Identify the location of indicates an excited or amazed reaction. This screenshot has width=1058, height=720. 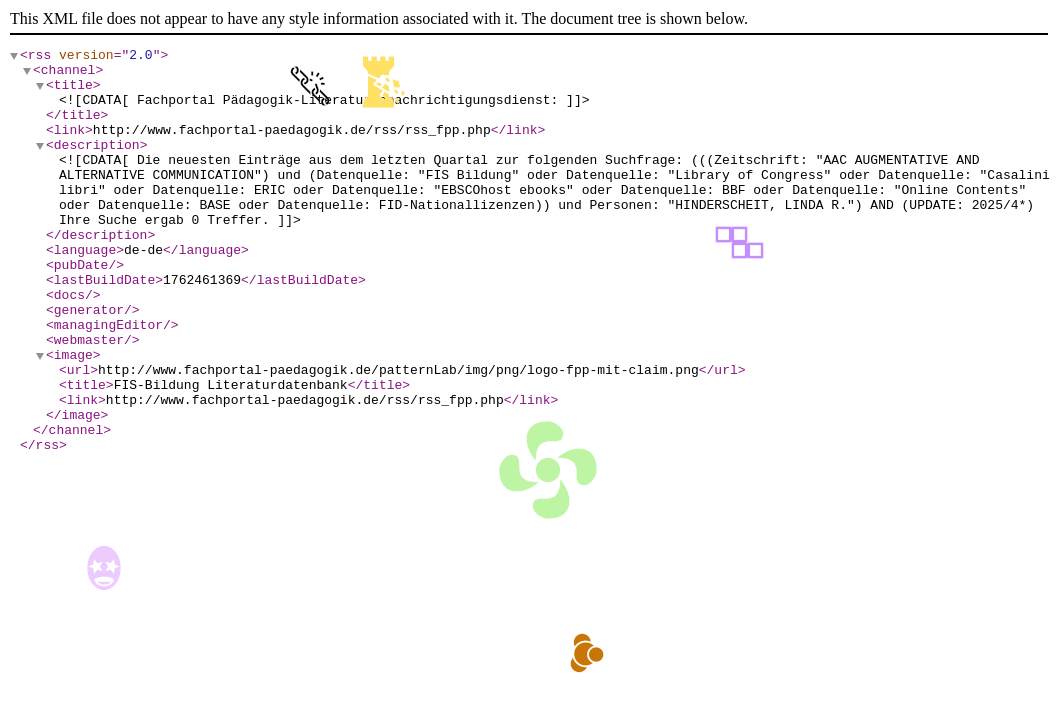
(104, 568).